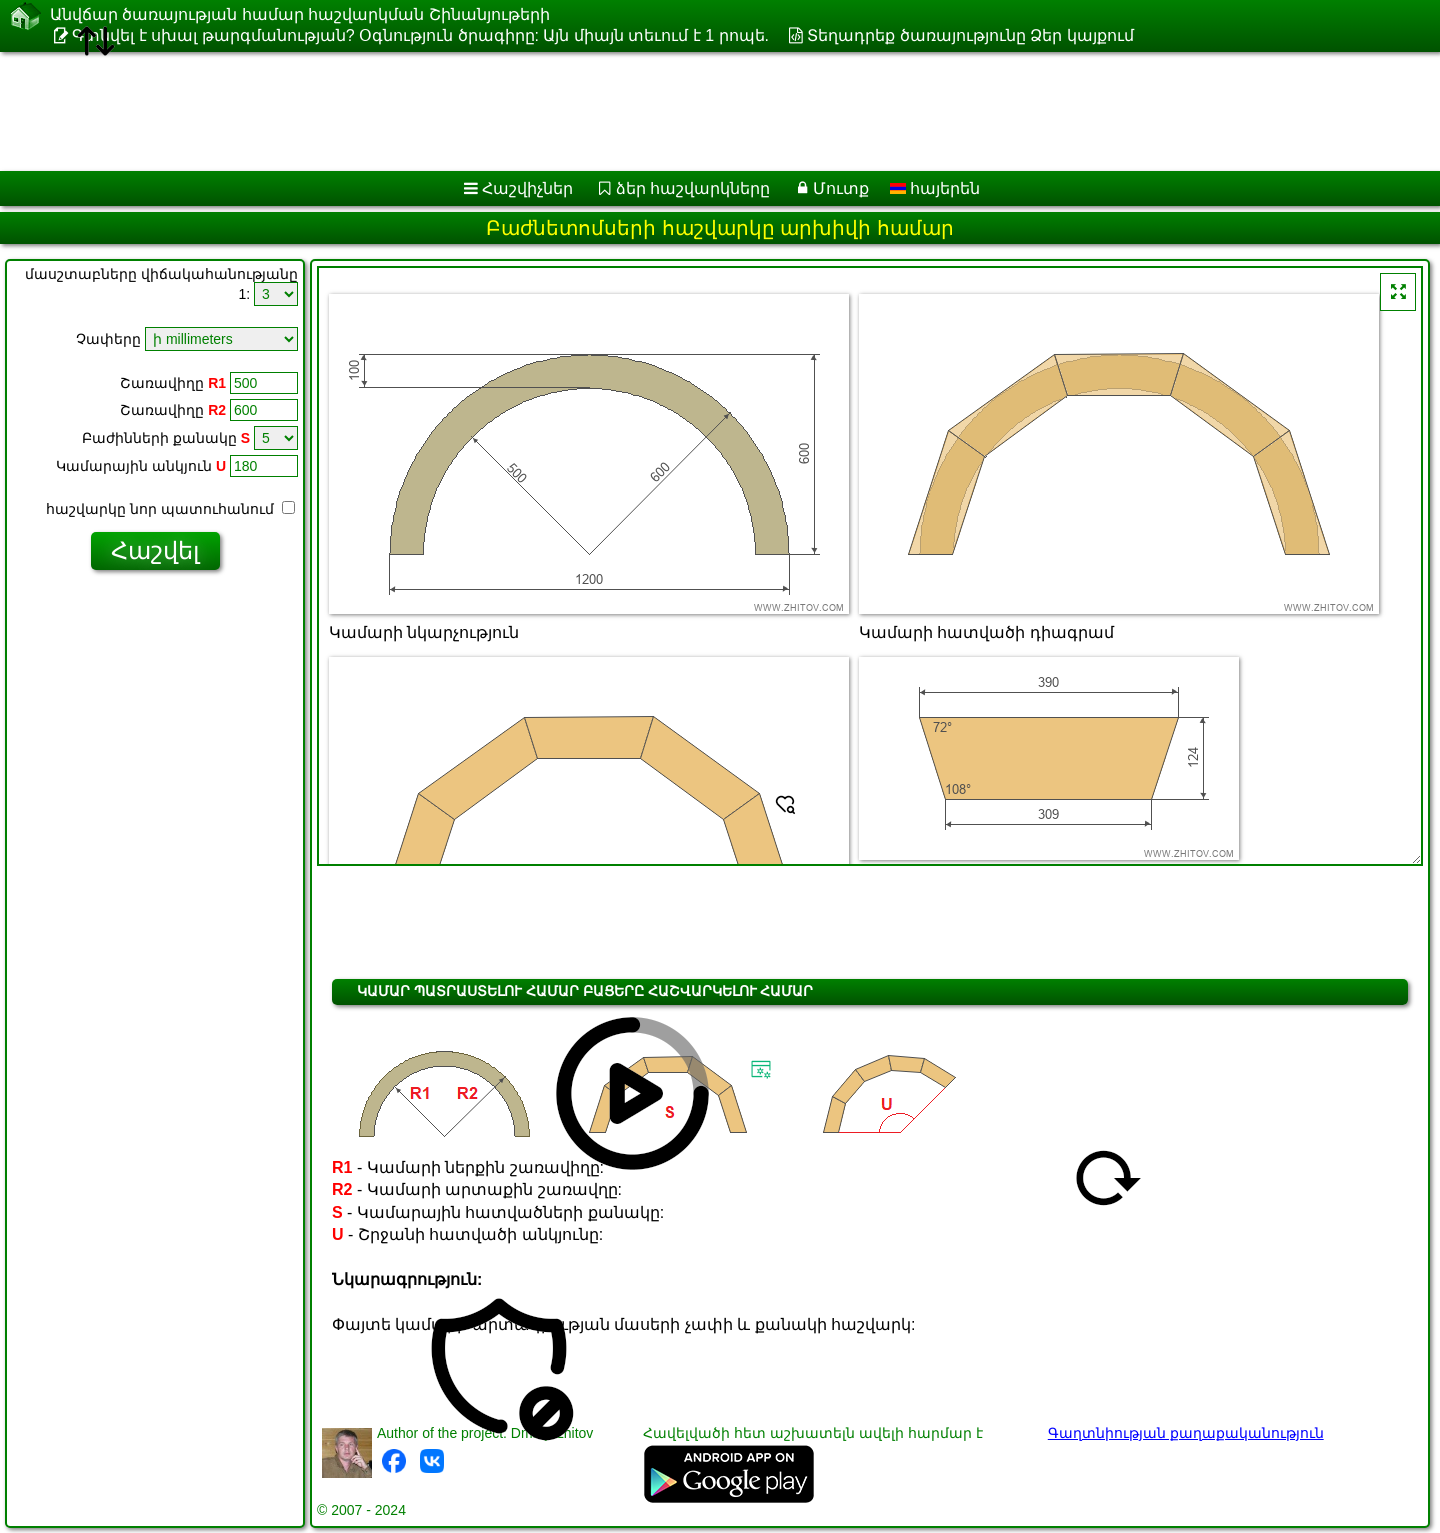 This screenshot has height=1533, width=1440. I want to click on sort items in ascending or descending order, so click(96, 41).